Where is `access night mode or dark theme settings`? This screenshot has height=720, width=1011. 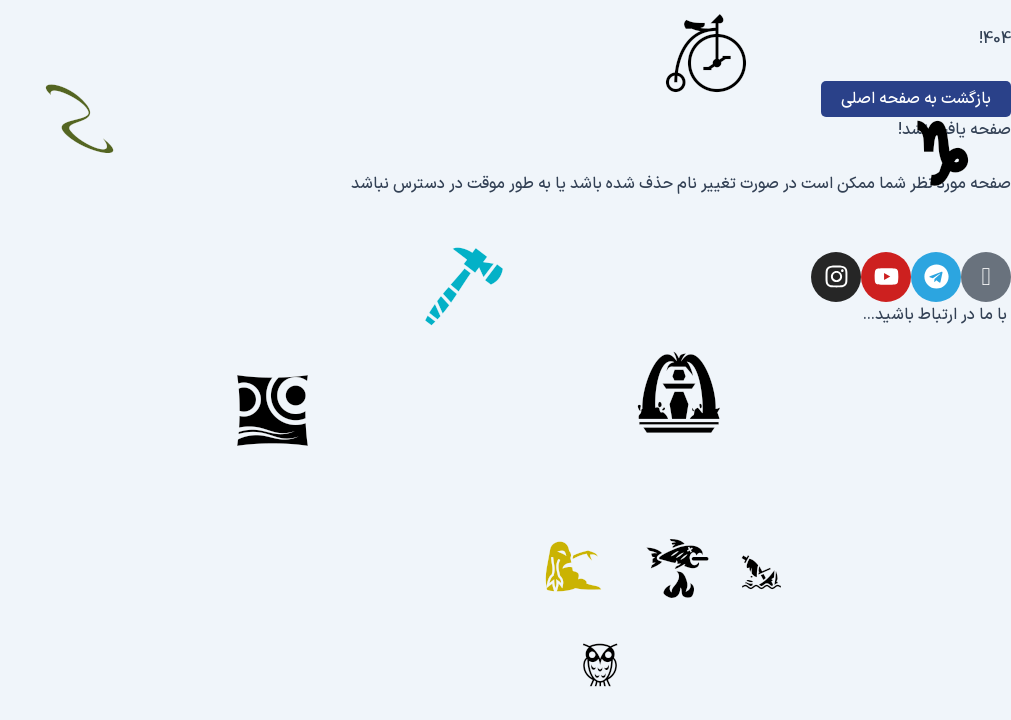 access night mode or dark theme settings is located at coordinates (600, 665).